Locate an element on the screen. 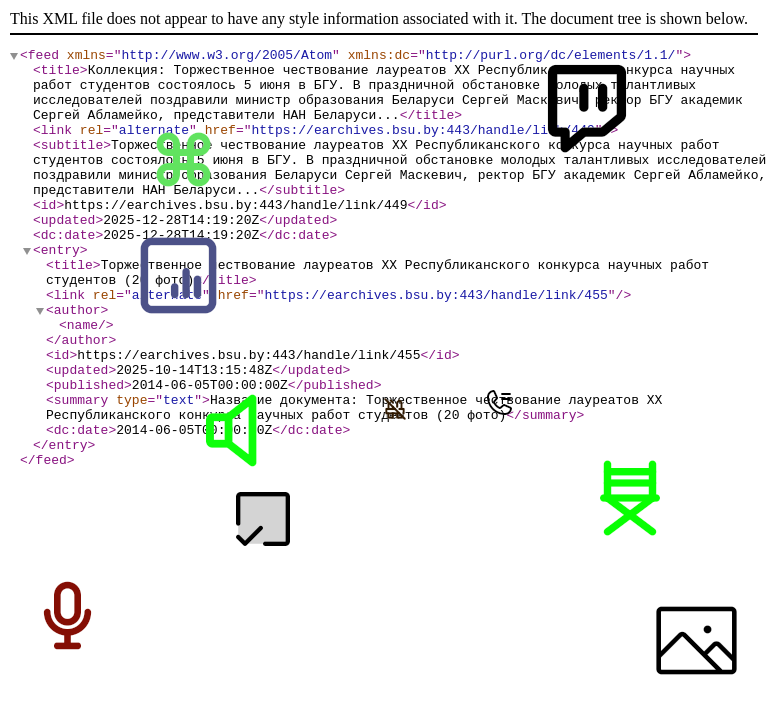 This screenshot has width=768, height=720. access keyboard shortcuts is located at coordinates (183, 159).